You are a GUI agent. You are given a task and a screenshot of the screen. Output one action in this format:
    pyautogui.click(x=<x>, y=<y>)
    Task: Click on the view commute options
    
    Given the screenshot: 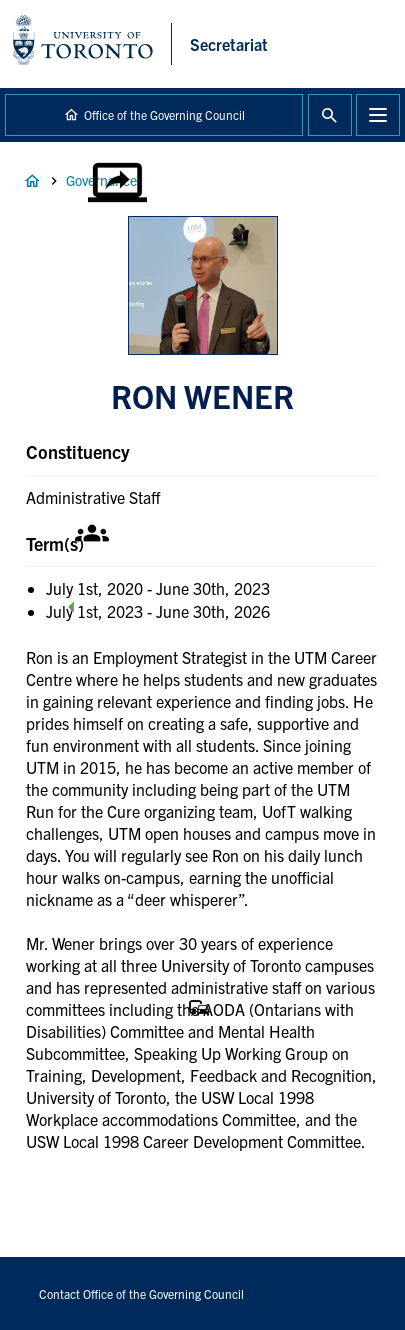 What is the action you would take?
    pyautogui.click(x=199, y=1008)
    